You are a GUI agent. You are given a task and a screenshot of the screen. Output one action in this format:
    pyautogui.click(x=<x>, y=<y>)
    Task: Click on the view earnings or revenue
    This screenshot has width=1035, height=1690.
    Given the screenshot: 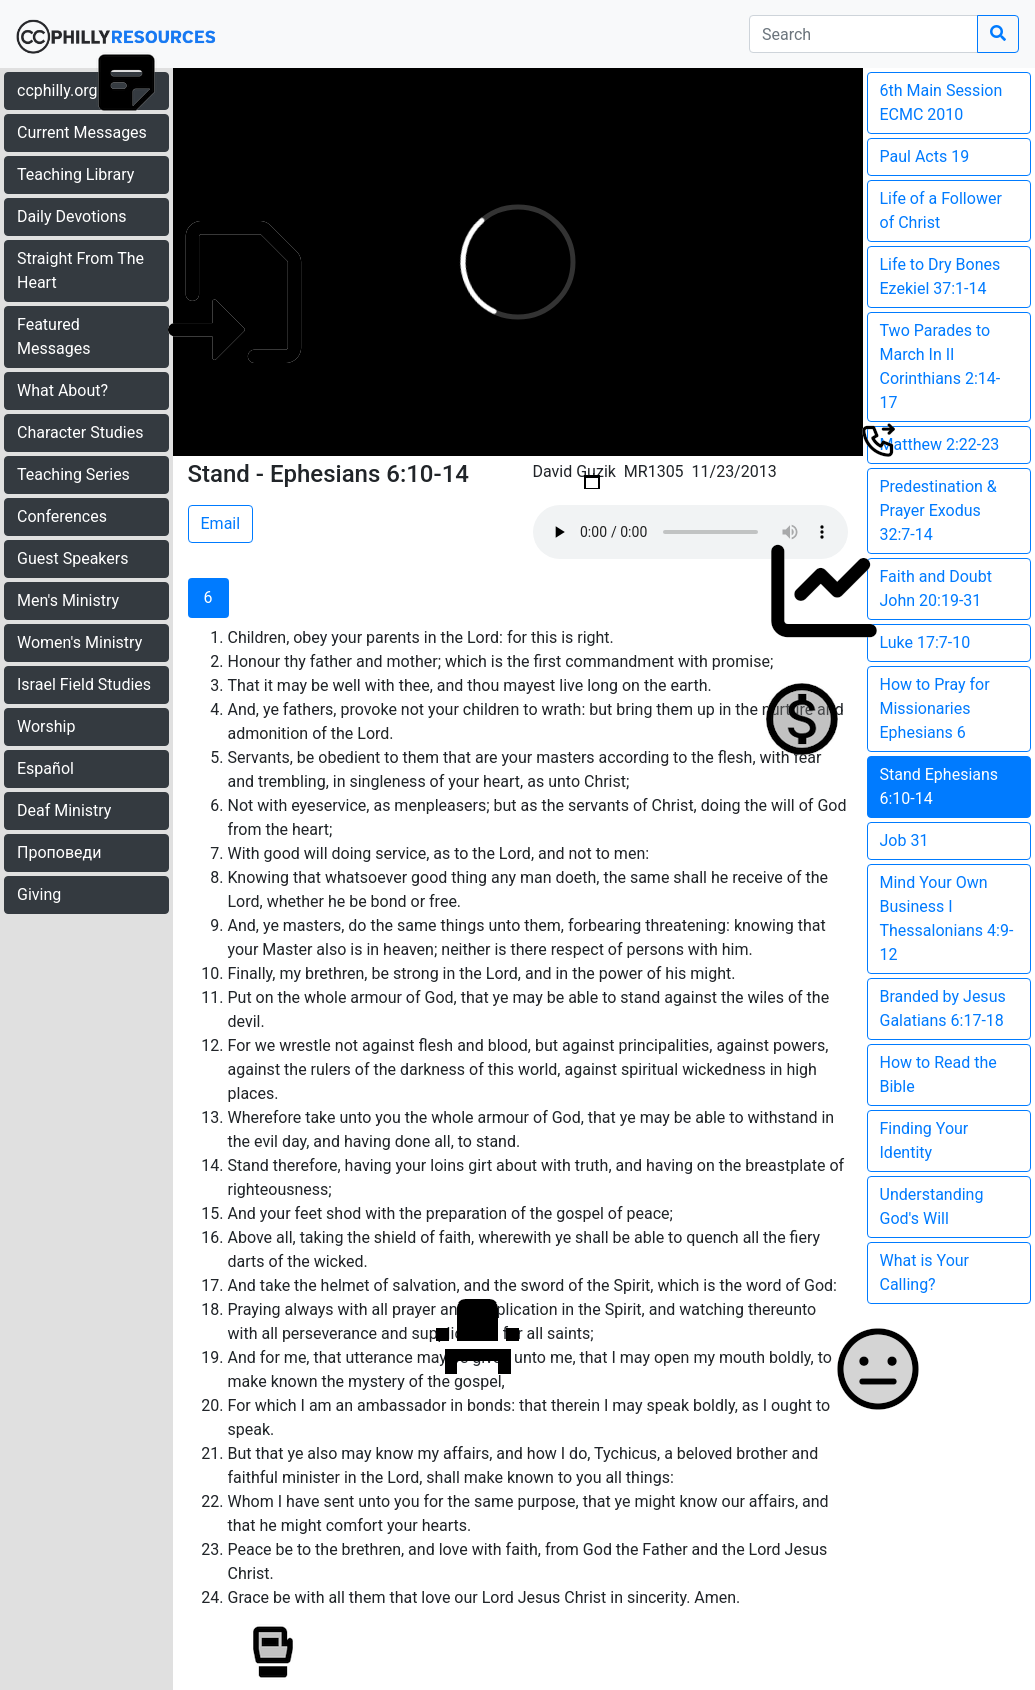 What is the action you would take?
    pyautogui.click(x=802, y=719)
    